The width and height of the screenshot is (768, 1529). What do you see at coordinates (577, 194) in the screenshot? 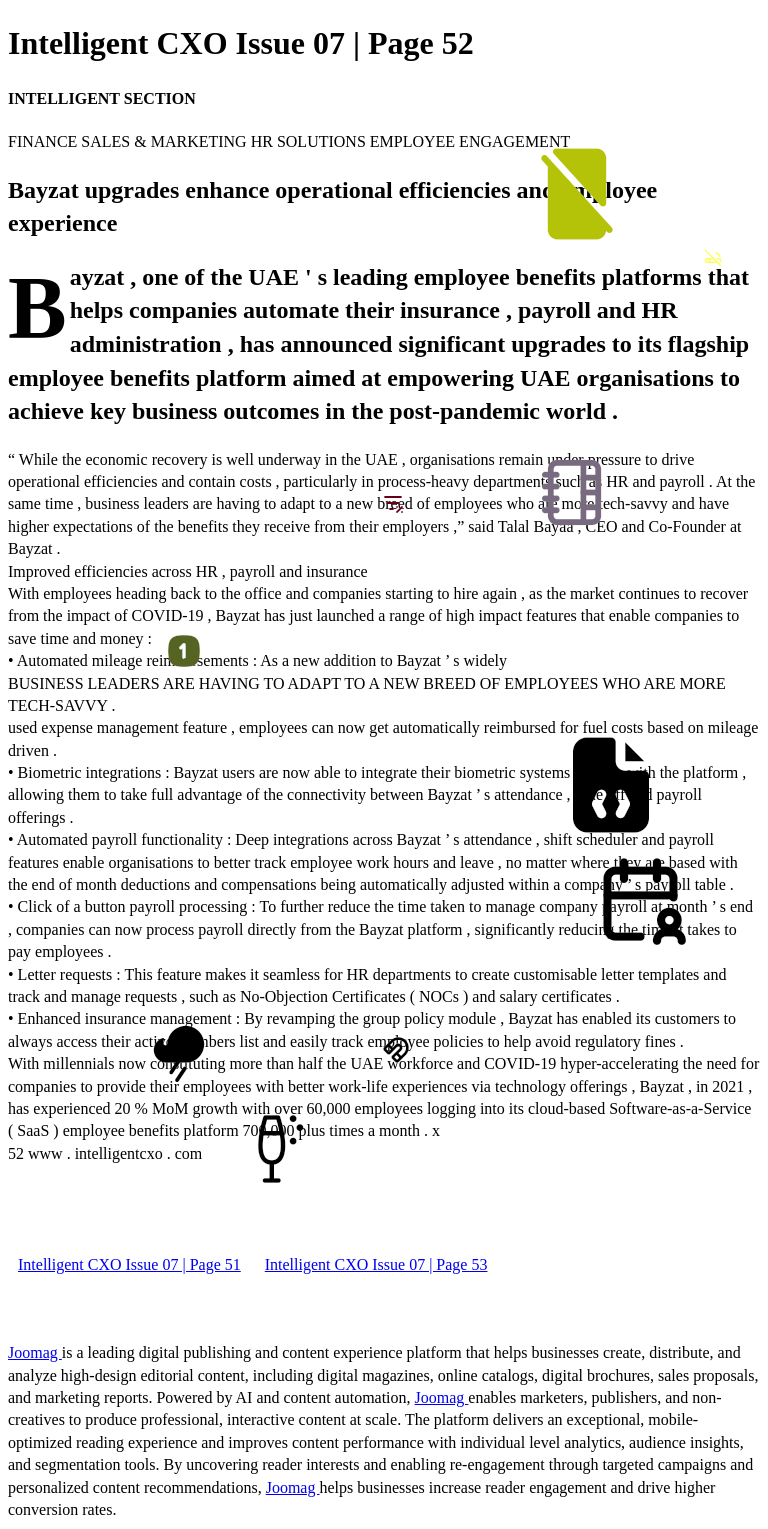
I see `mobile device disabled or unavailable` at bounding box center [577, 194].